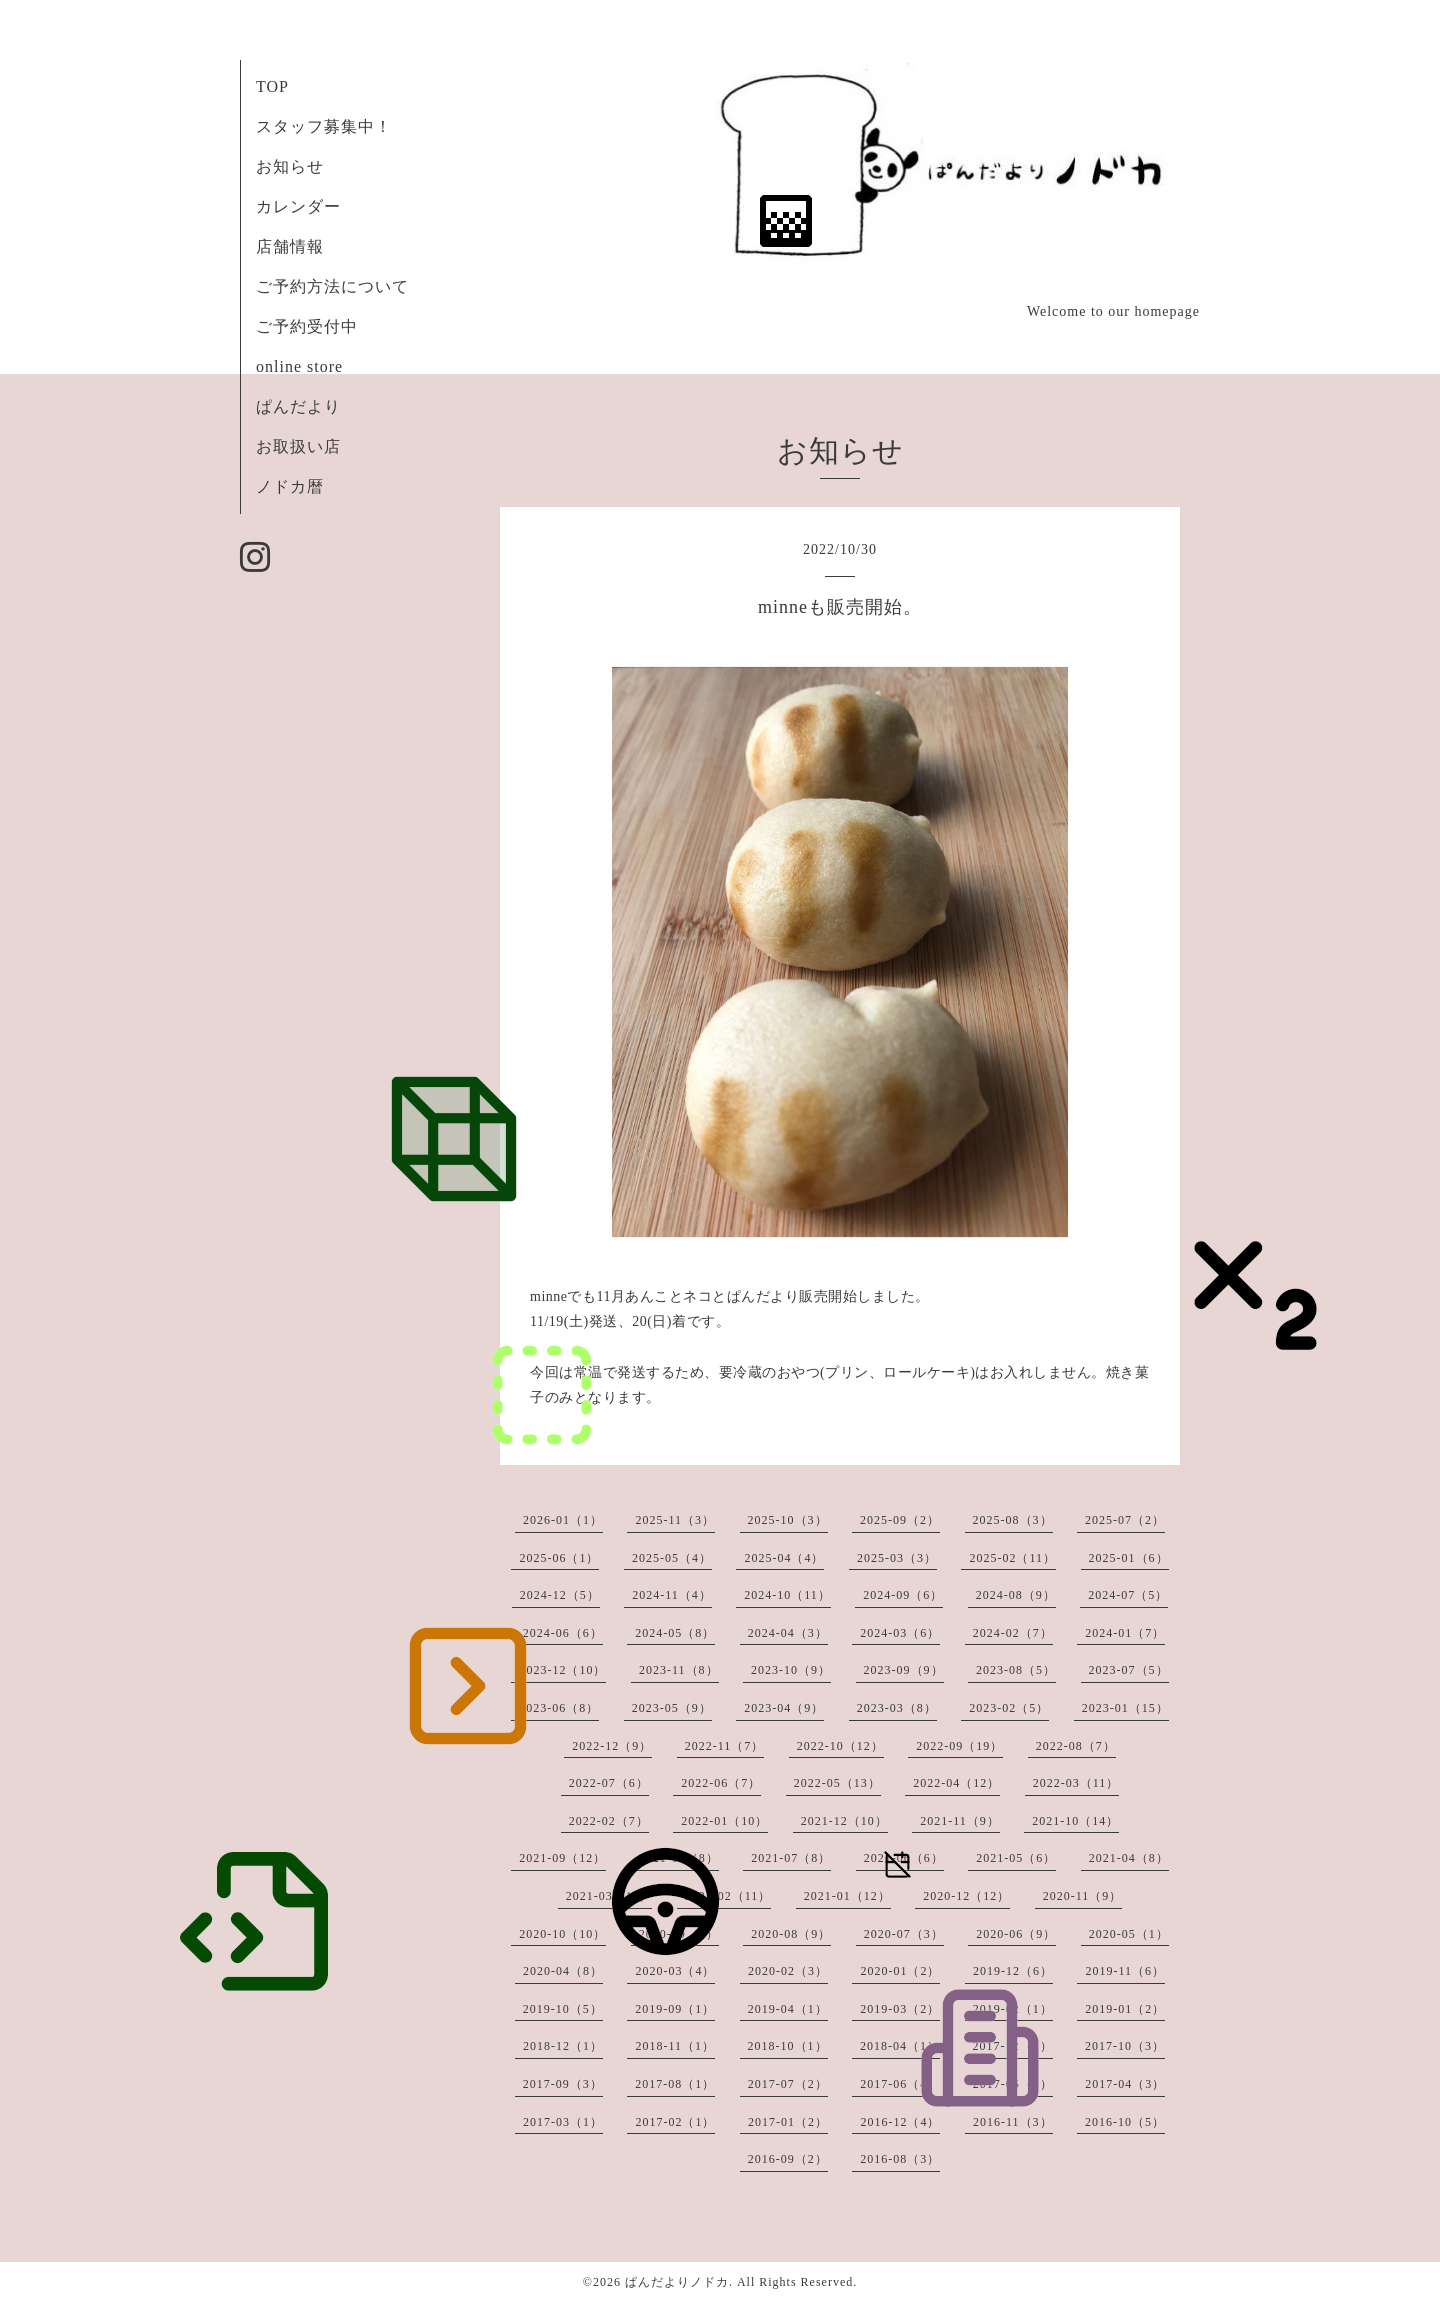 The height and width of the screenshot is (2303, 1440). Describe the element at coordinates (665, 1901) in the screenshot. I see `access driving or navigation mode` at that location.